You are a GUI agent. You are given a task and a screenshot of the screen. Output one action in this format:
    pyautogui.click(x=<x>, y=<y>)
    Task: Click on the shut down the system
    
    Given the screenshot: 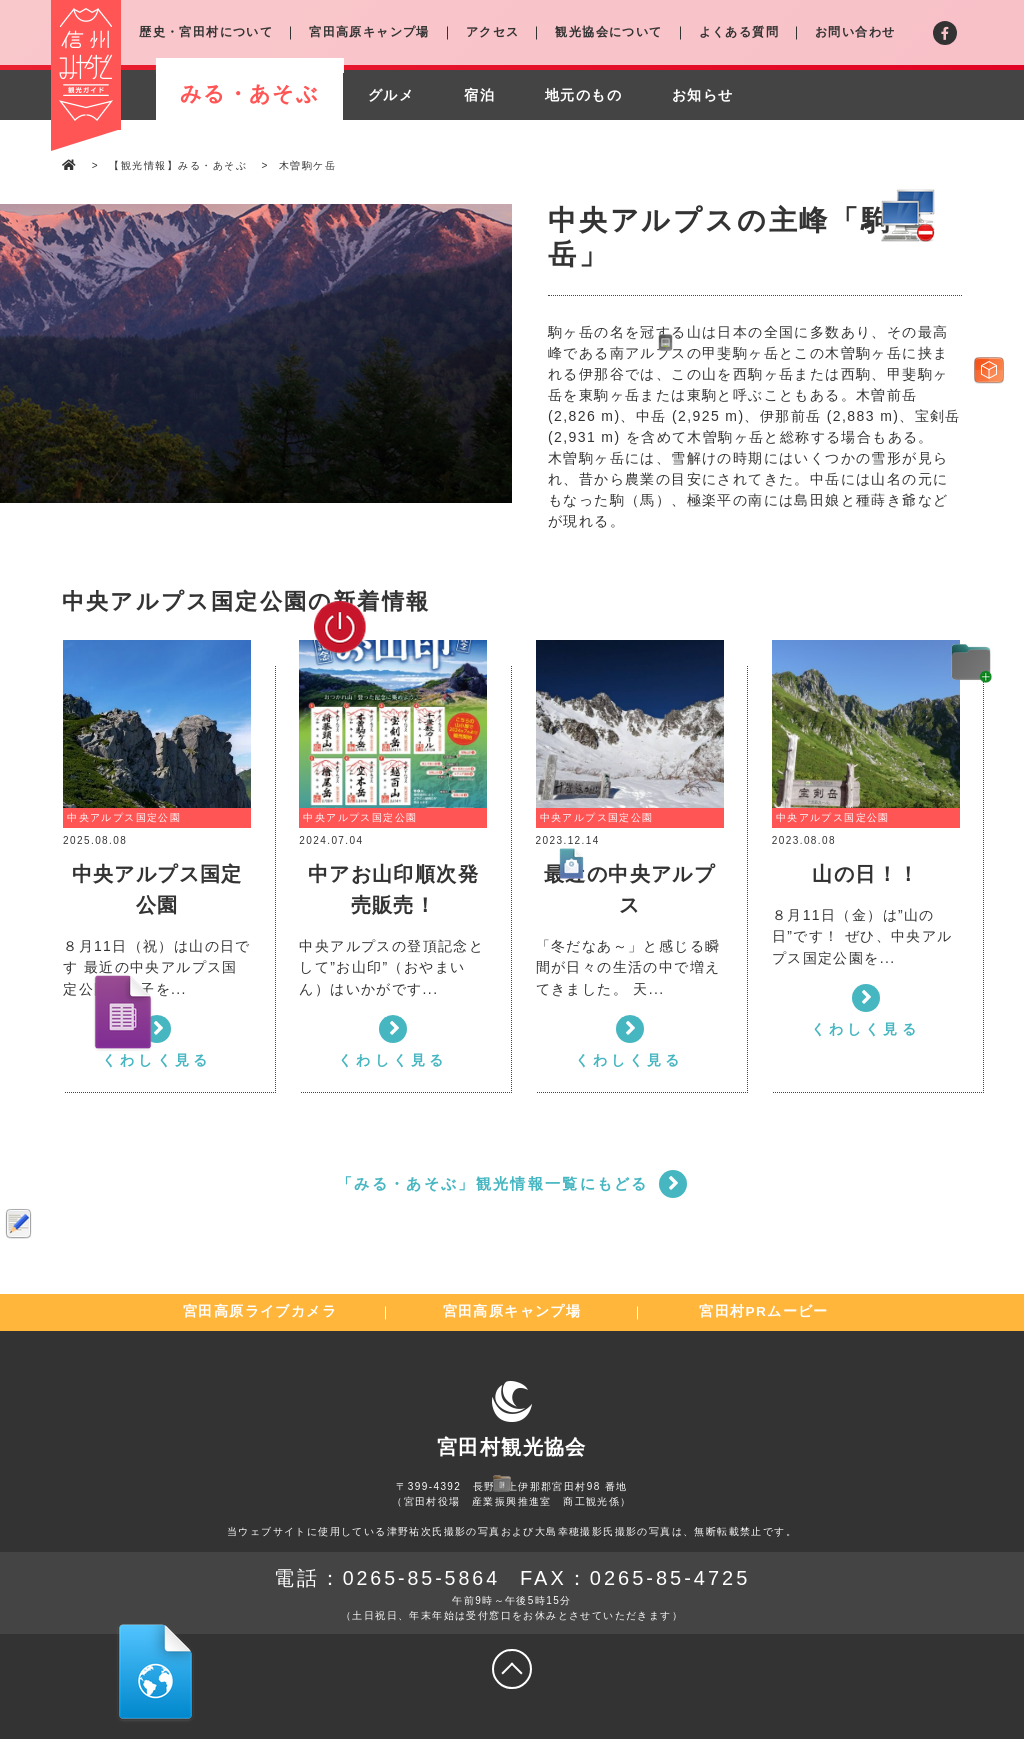 What is the action you would take?
    pyautogui.click(x=341, y=628)
    